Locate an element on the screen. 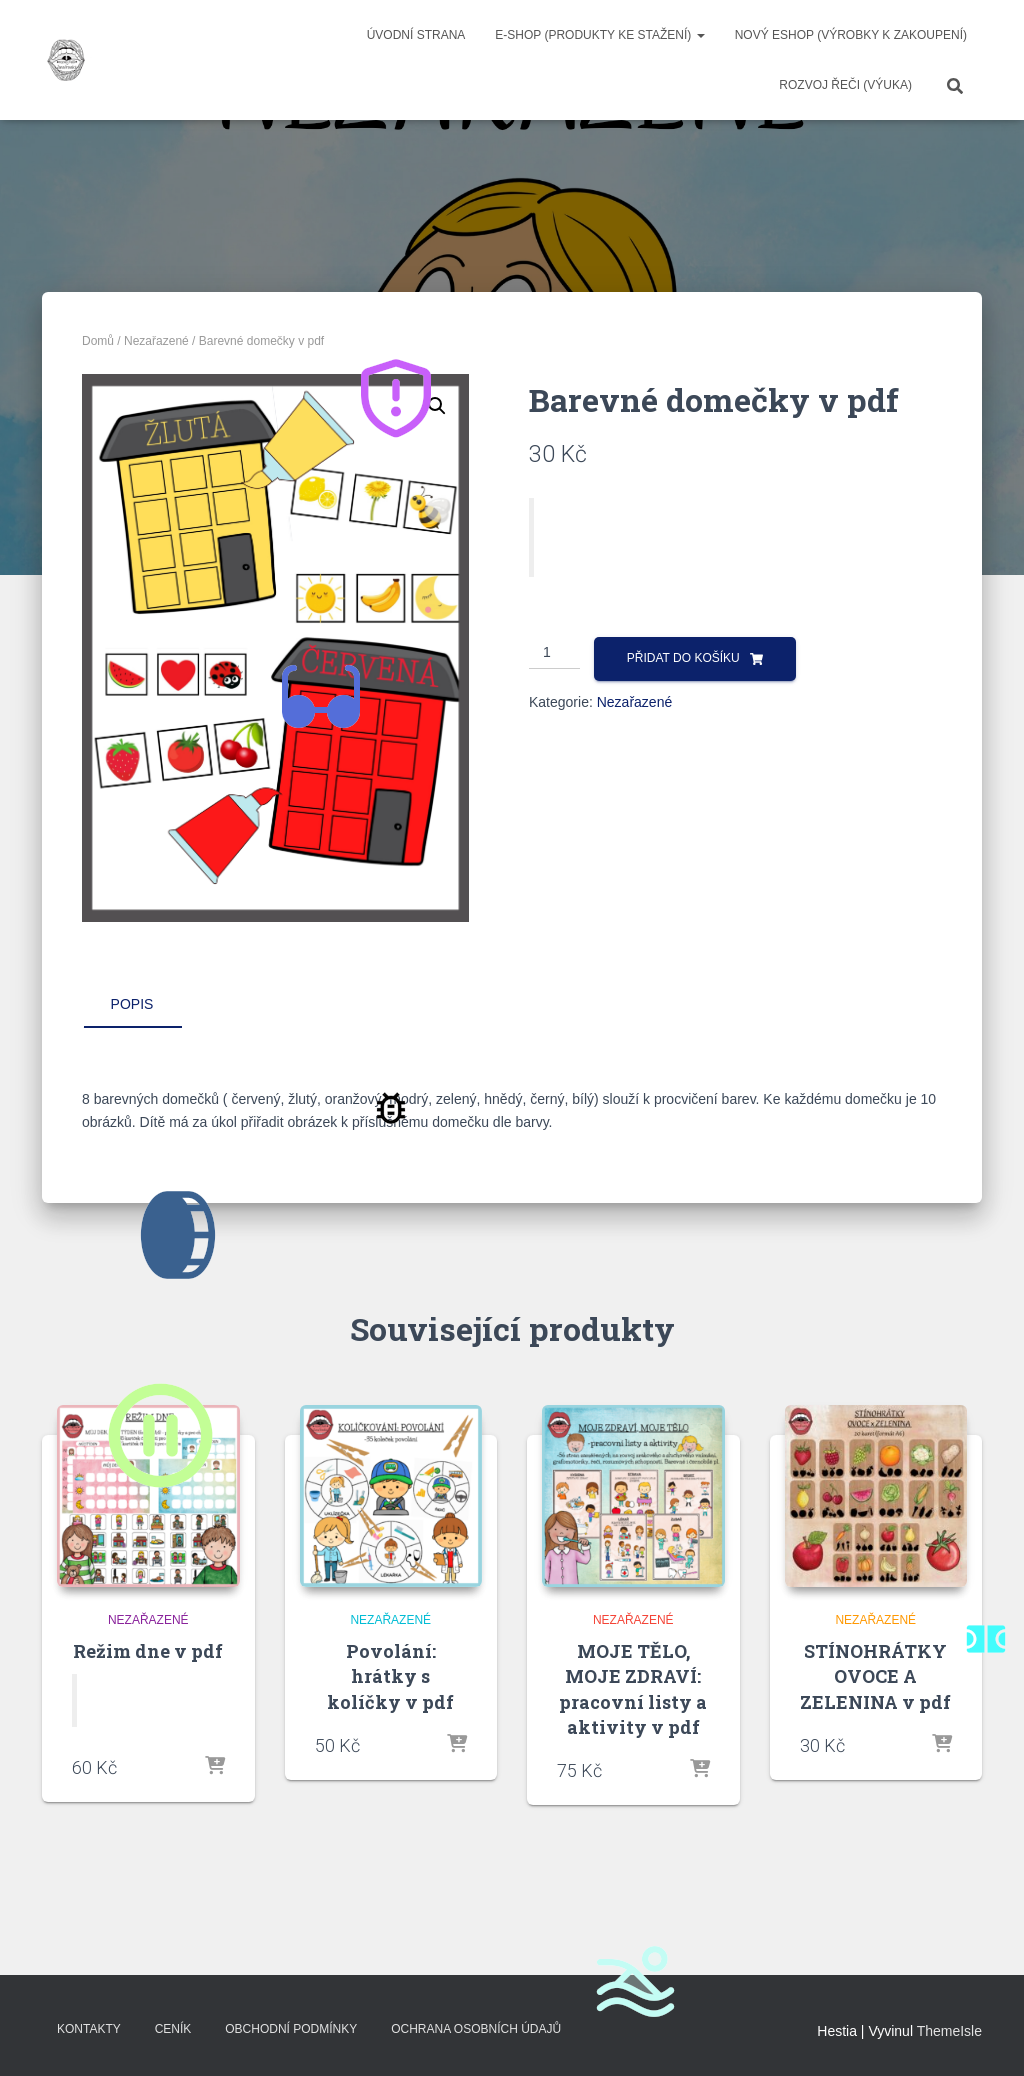 This screenshot has width=1024, height=2076. view coin or currency balance is located at coordinates (178, 1235).